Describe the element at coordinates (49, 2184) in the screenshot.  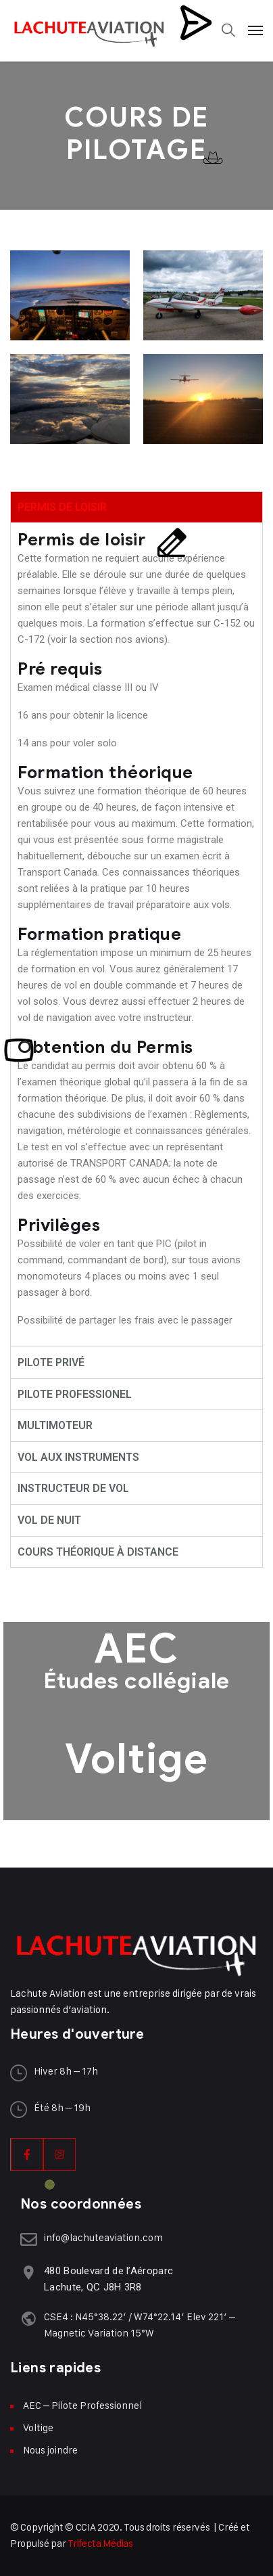
I see `scroll to top of page` at that location.